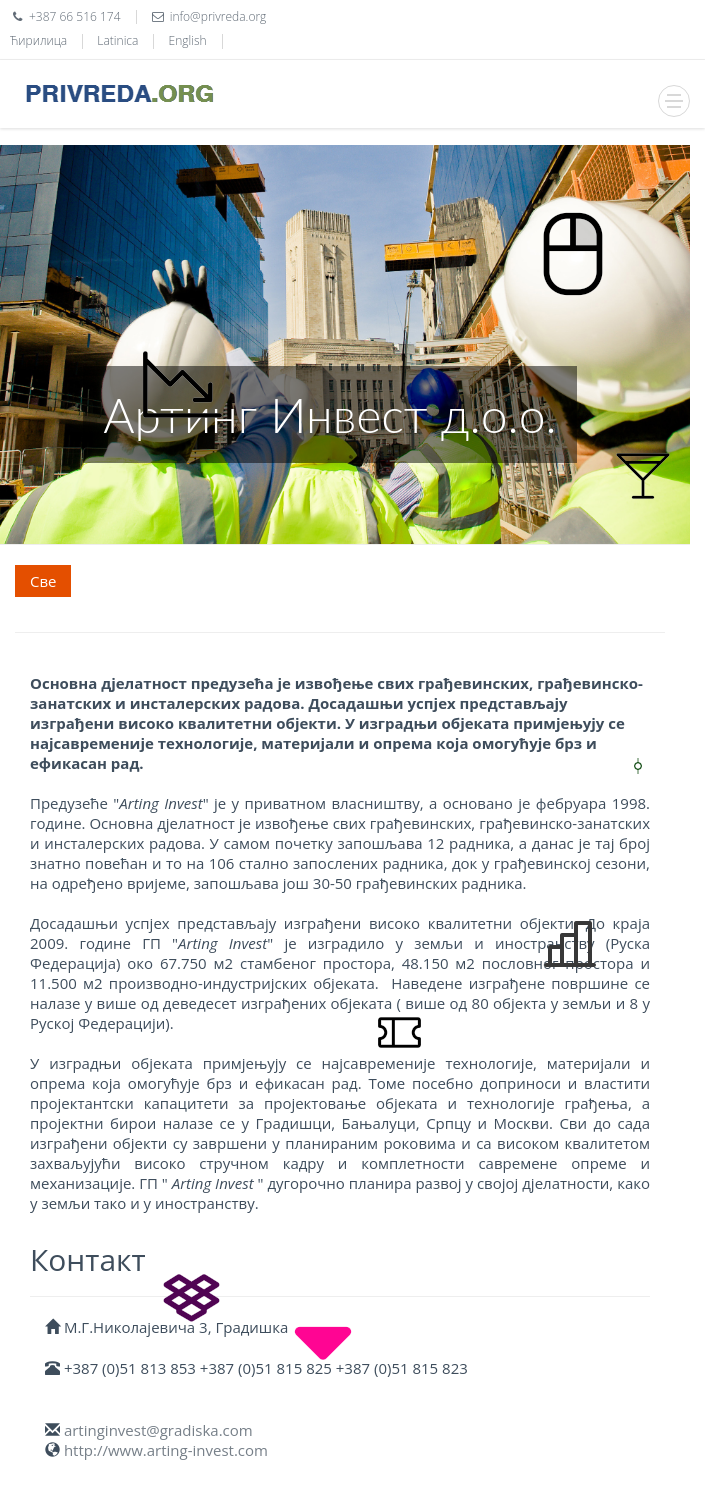 The width and height of the screenshot is (705, 1500). I want to click on browse bar or cocktail menu, so click(643, 476).